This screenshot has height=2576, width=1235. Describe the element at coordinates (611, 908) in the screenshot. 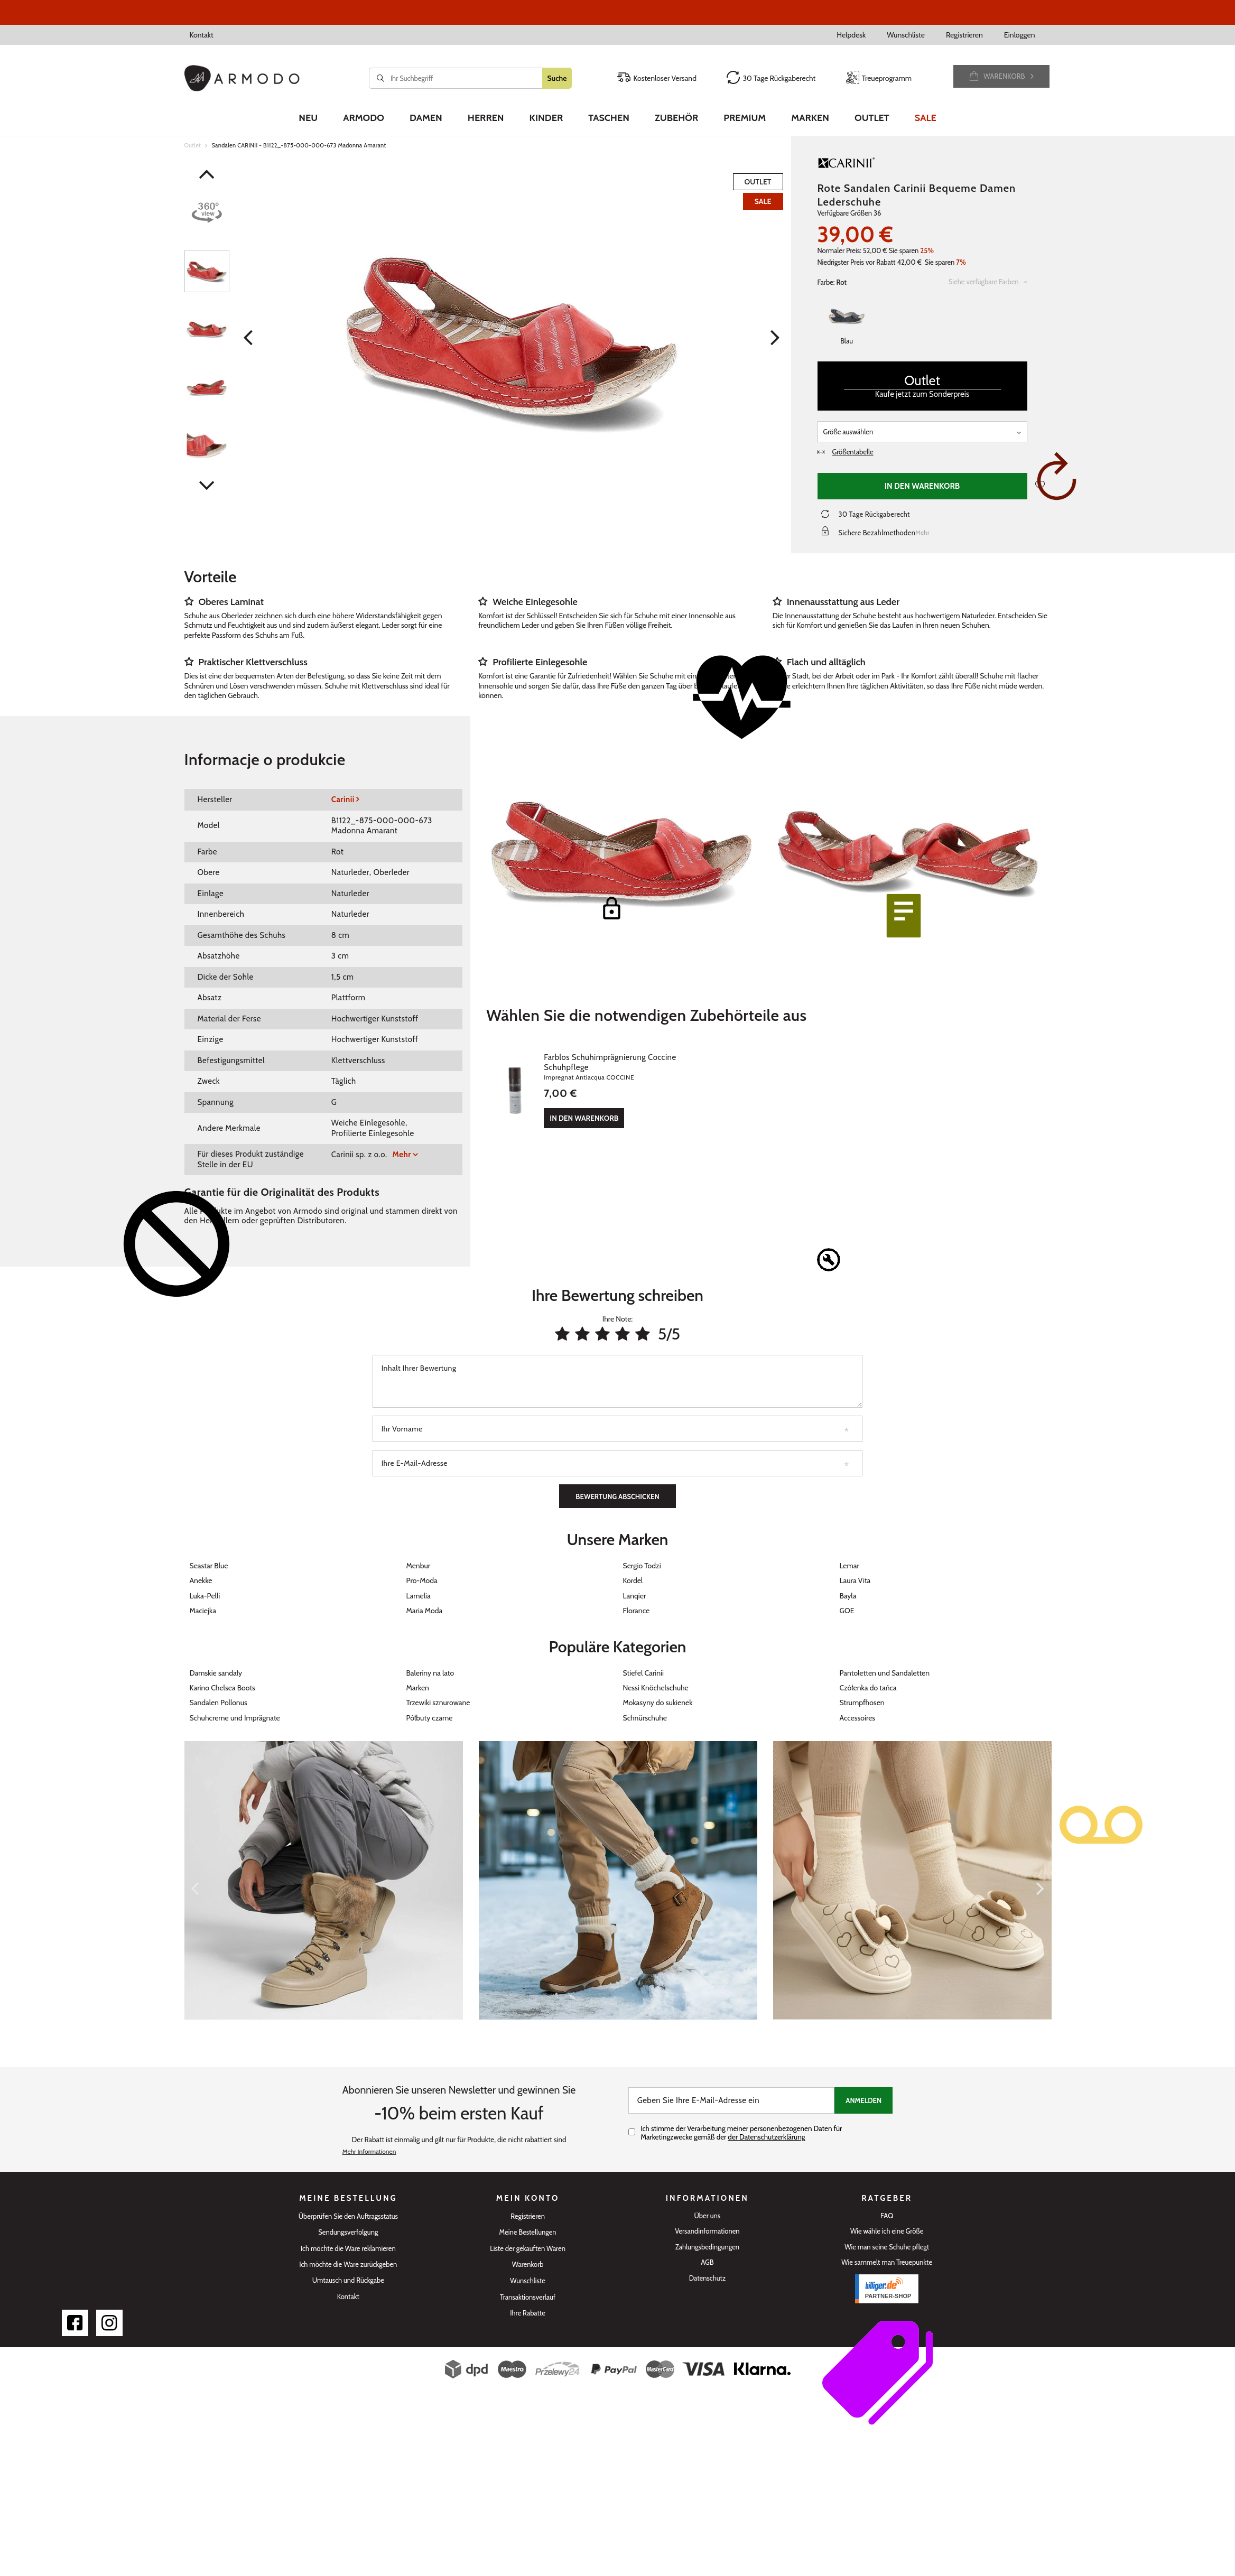

I see `indicates a locked or secured item` at that location.